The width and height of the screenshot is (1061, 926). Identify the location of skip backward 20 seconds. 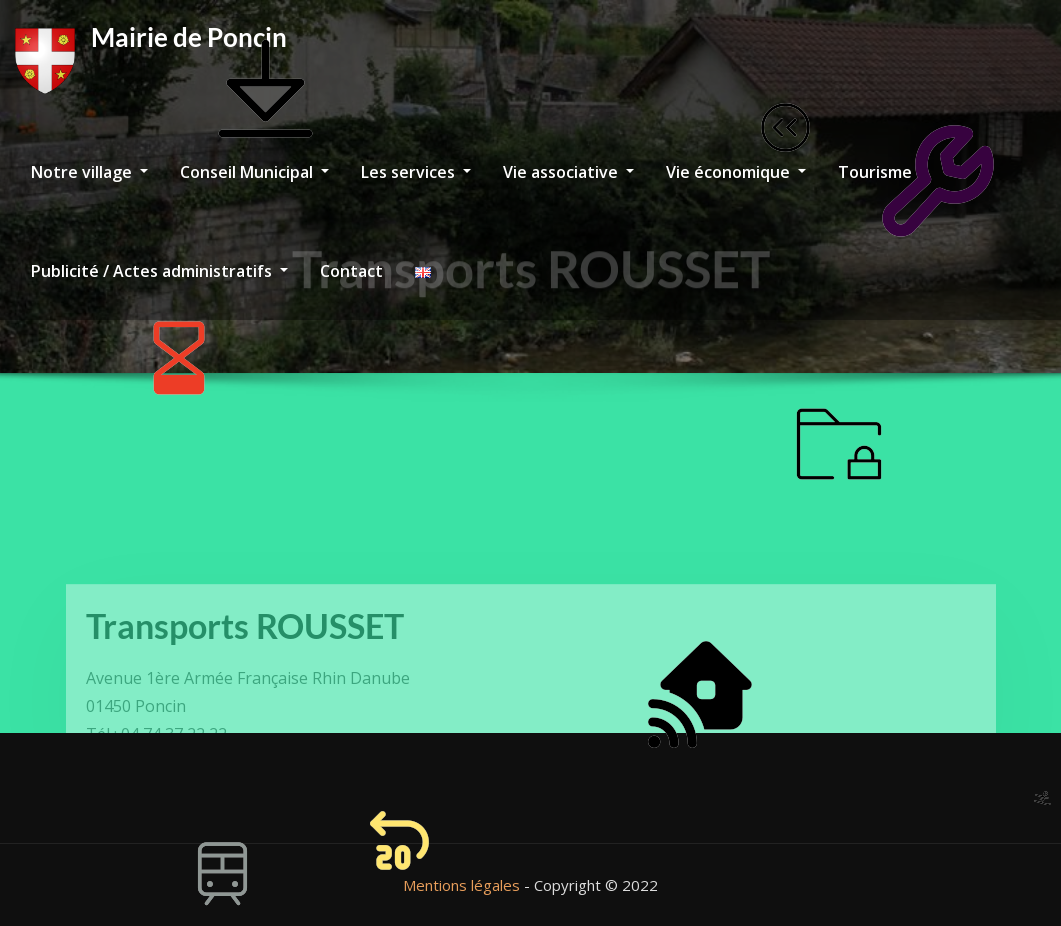
(398, 842).